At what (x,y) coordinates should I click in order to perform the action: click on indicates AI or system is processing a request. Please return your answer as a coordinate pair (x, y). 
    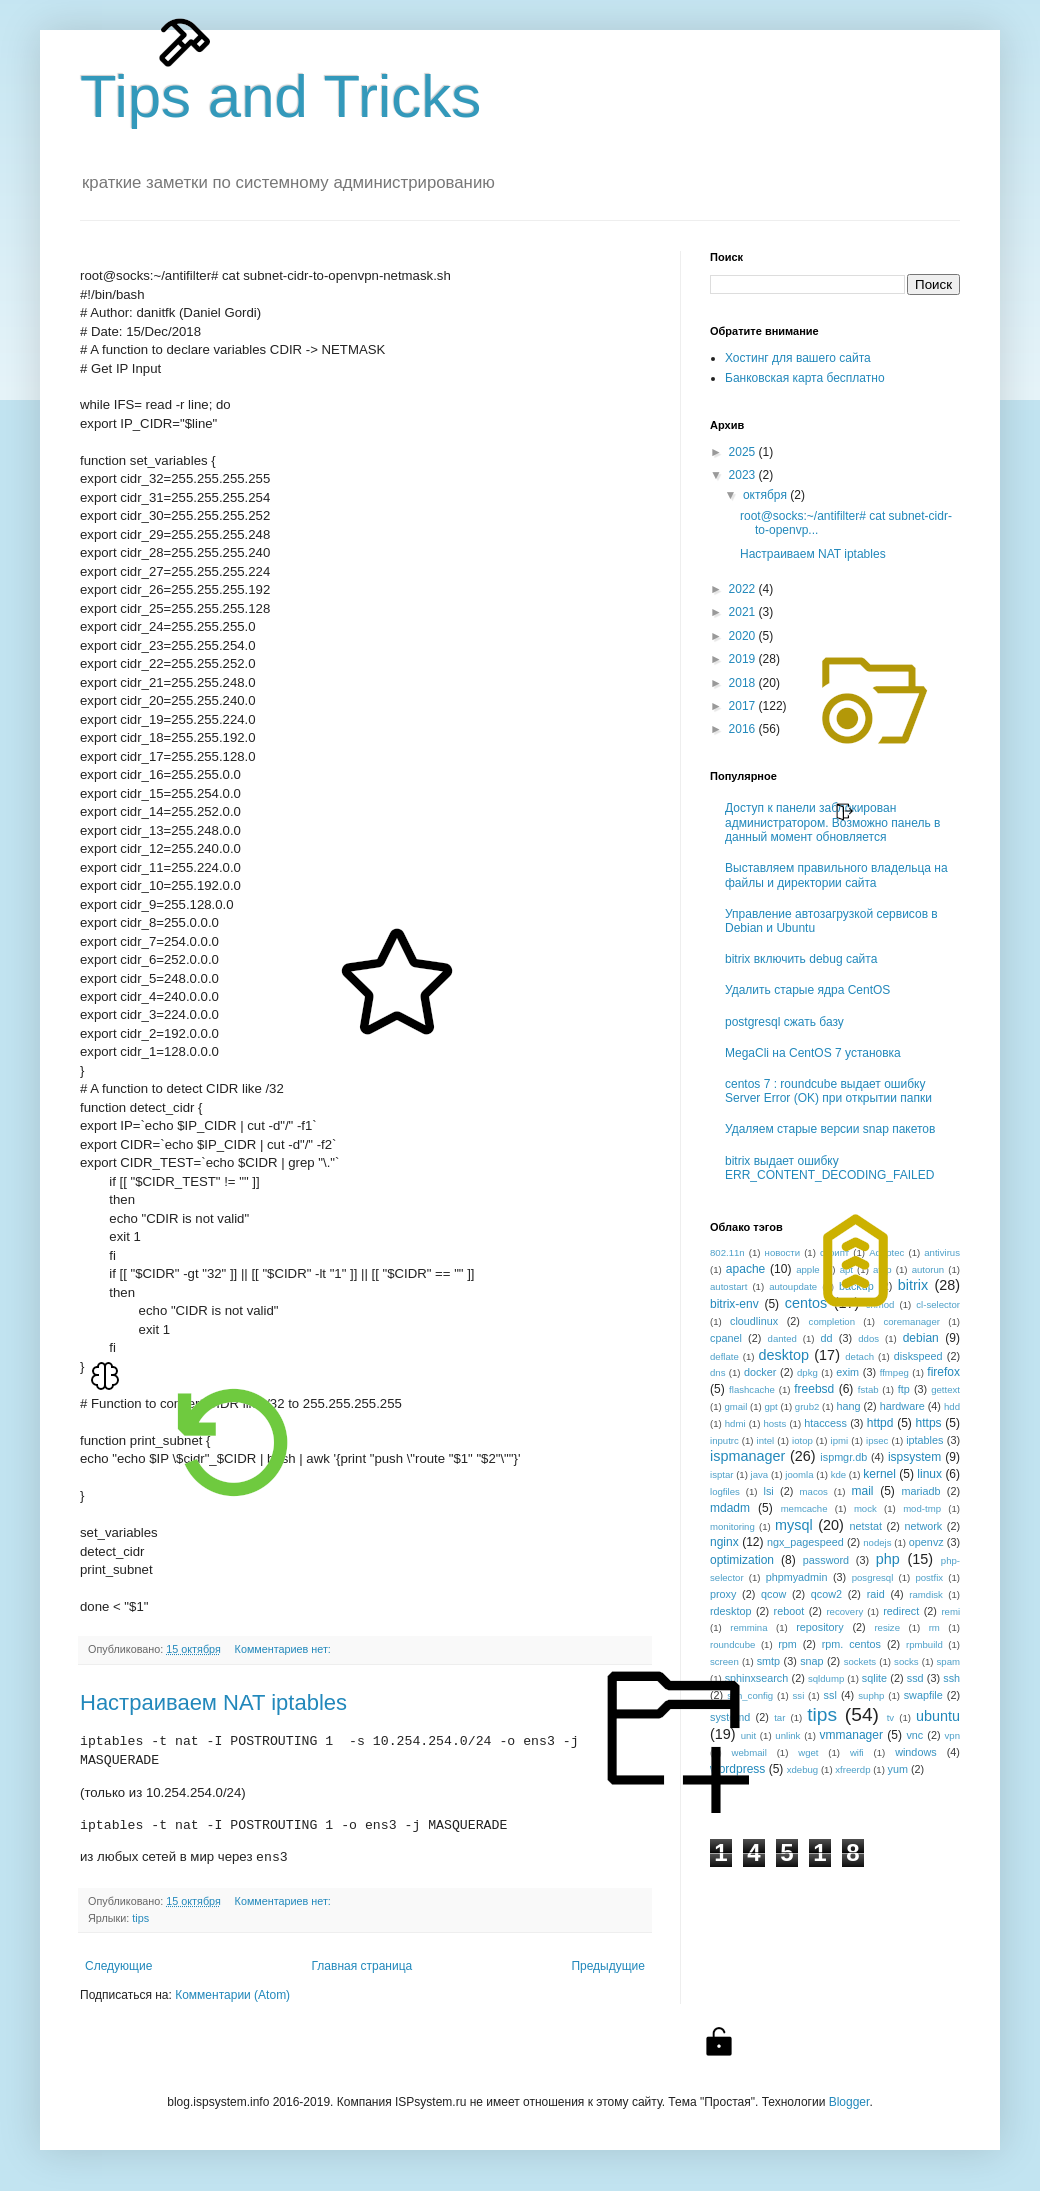
    Looking at the image, I should click on (105, 1376).